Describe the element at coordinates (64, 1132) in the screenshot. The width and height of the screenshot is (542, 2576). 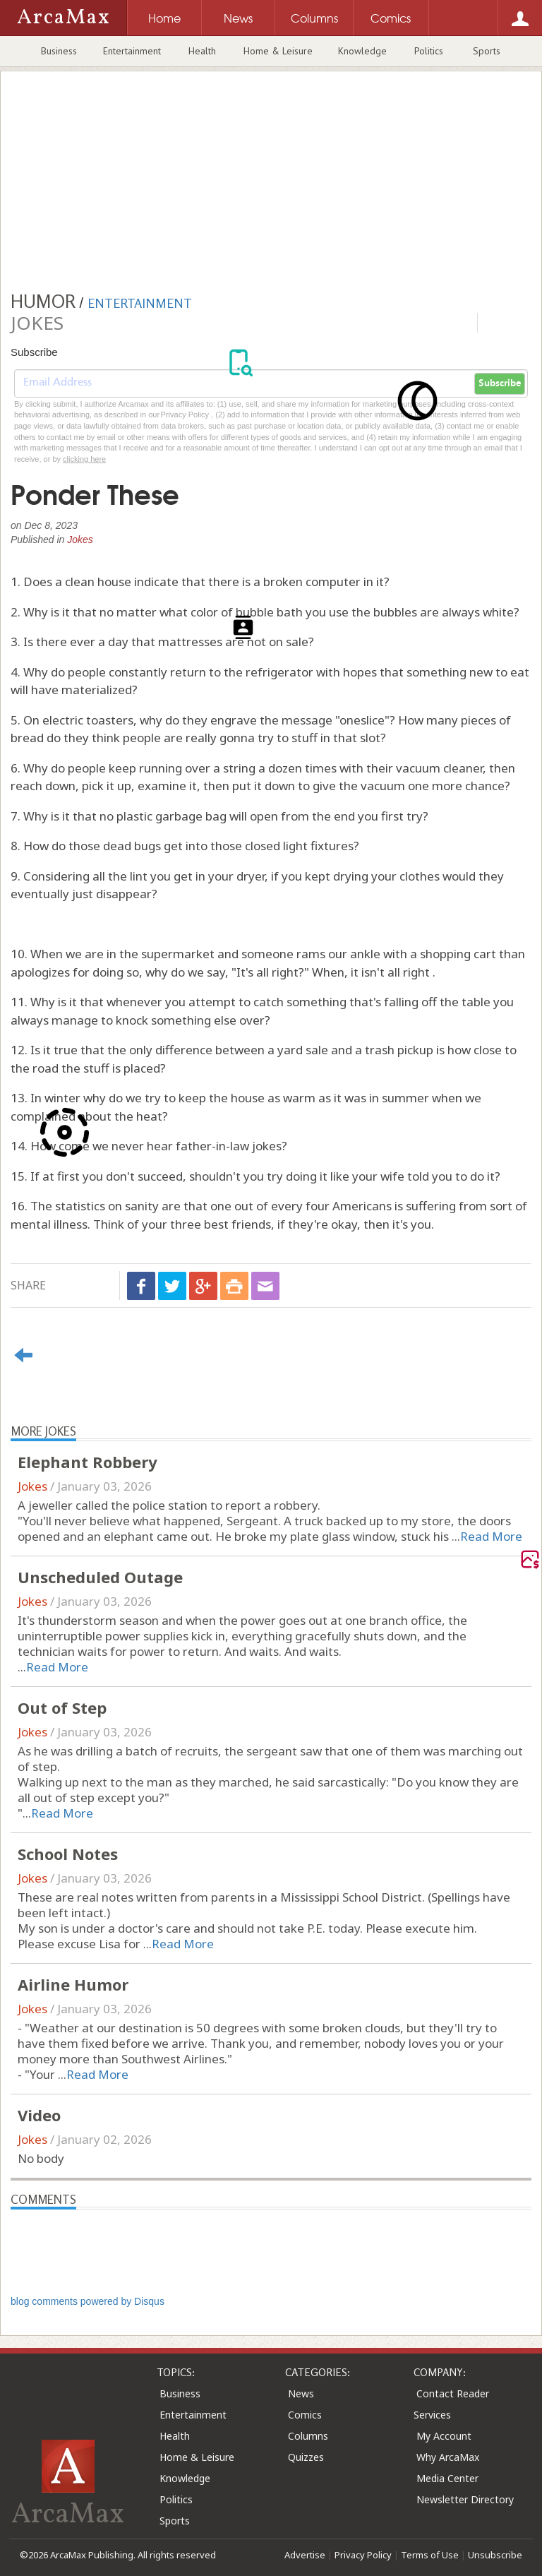
I see `apply tilt-shift blur effect to photo` at that location.